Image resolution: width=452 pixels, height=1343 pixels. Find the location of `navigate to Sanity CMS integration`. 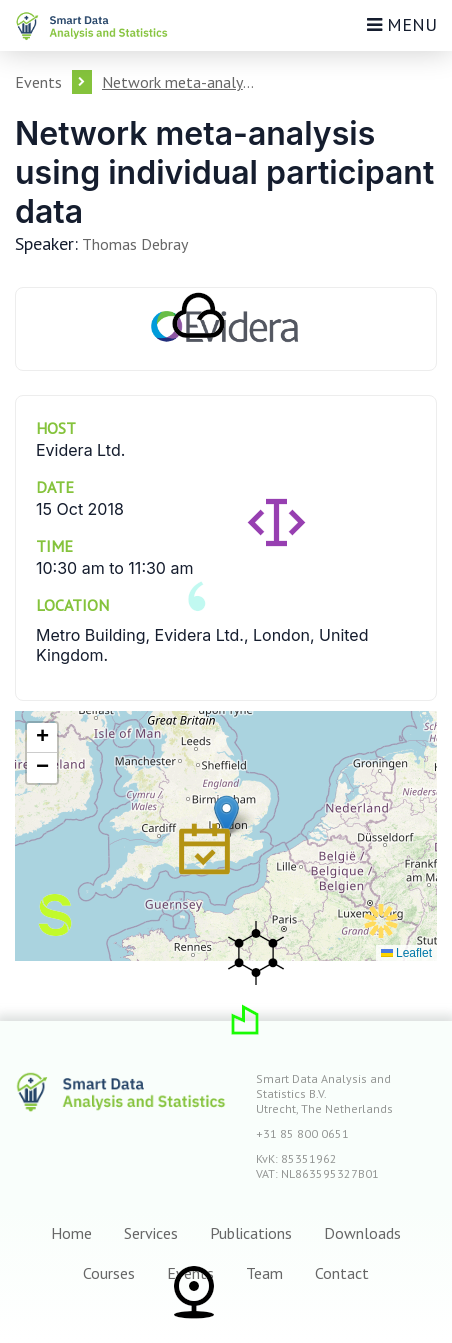

navigate to Sanity CMS integration is located at coordinates (55, 915).